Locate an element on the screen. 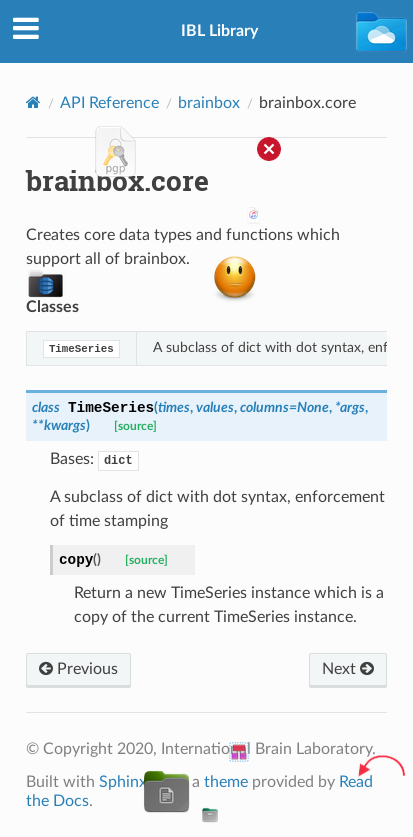 The width and height of the screenshot is (413, 837). open dynamodb database files folder is located at coordinates (45, 284).